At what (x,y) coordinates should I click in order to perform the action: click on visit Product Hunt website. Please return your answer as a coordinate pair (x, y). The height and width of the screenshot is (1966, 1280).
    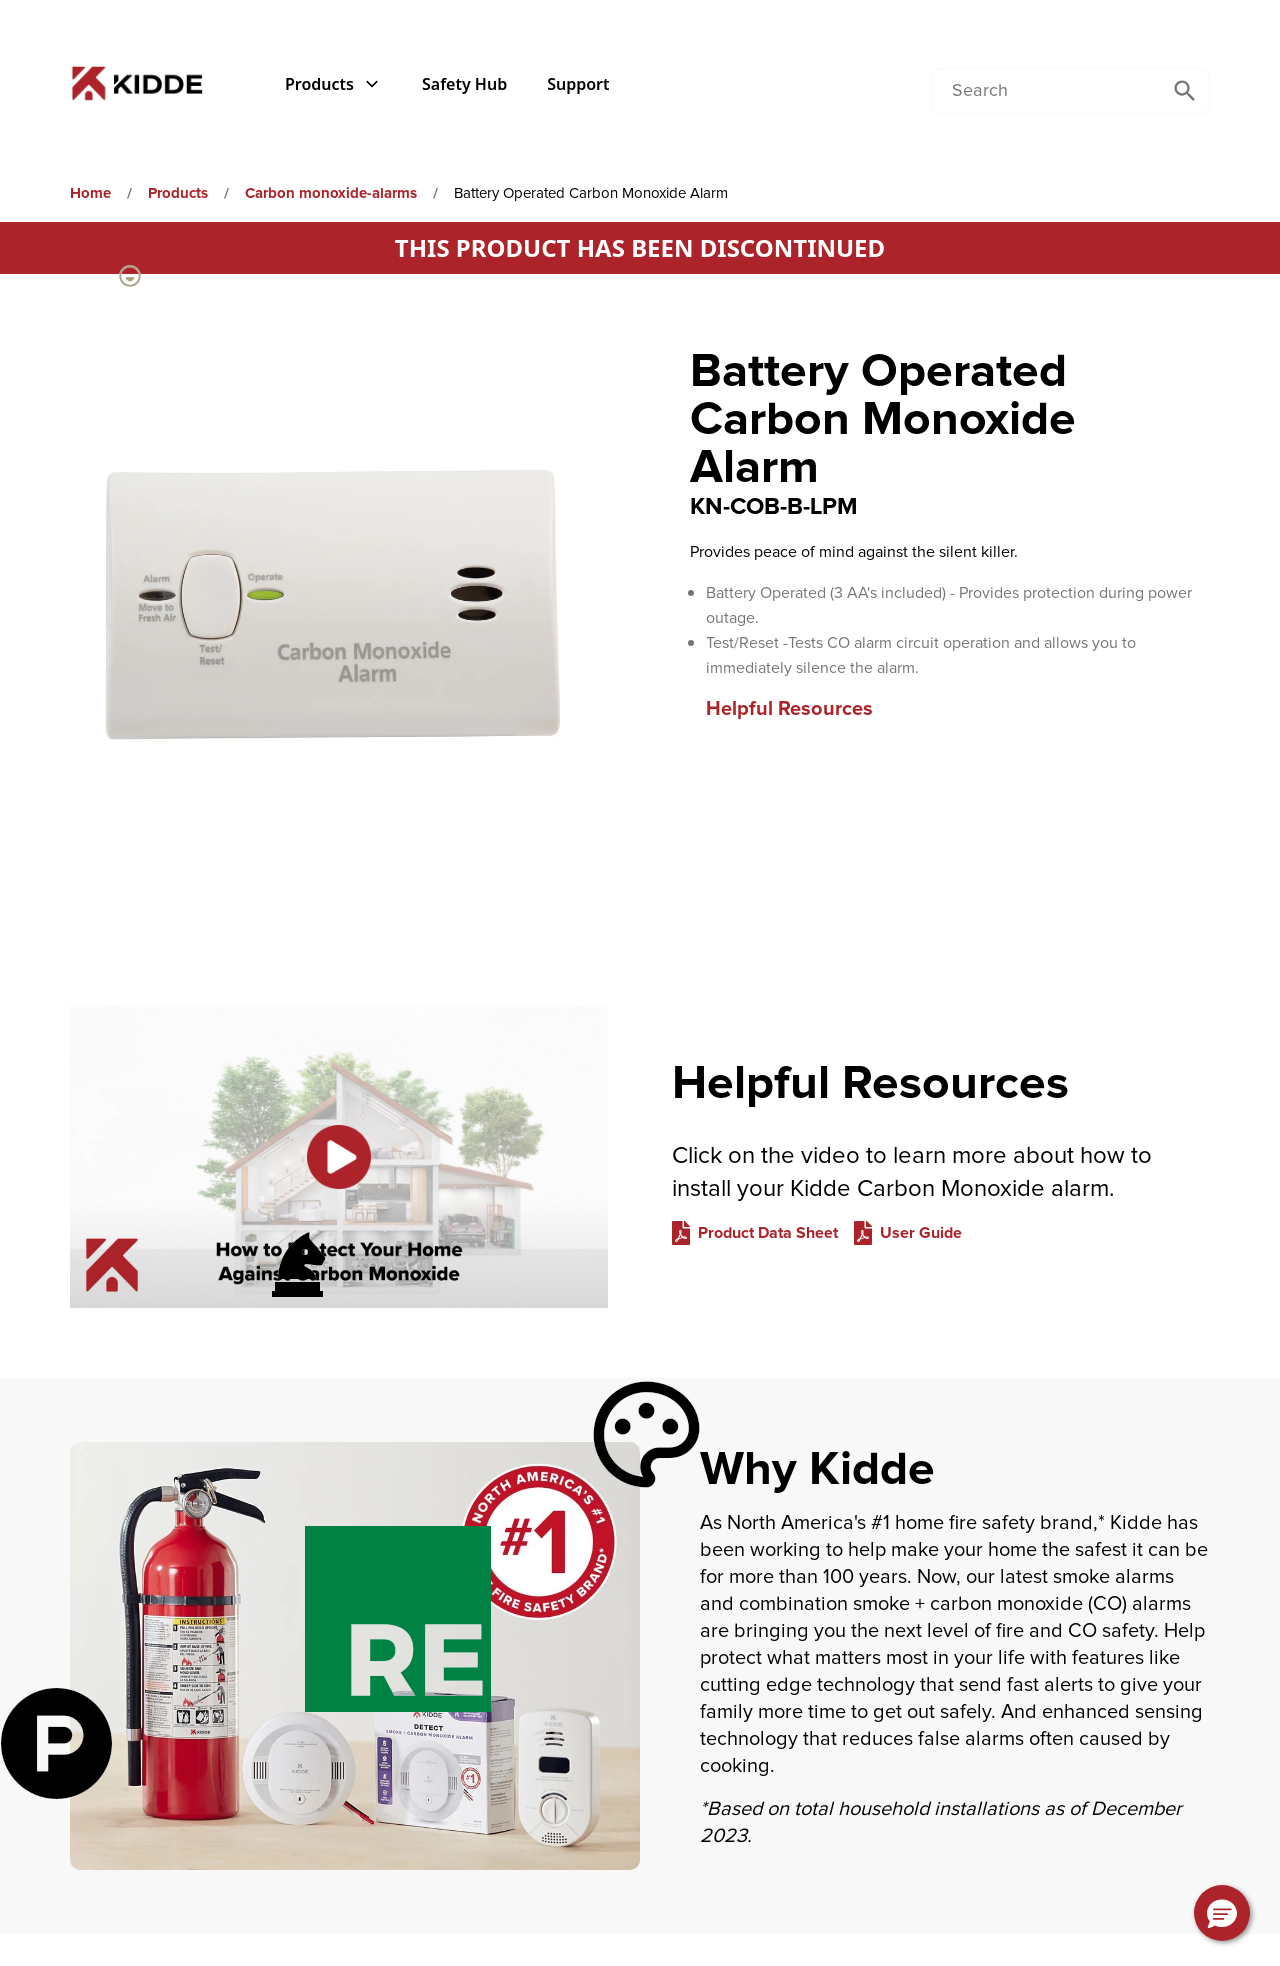
    Looking at the image, I should click on (56, 1743).